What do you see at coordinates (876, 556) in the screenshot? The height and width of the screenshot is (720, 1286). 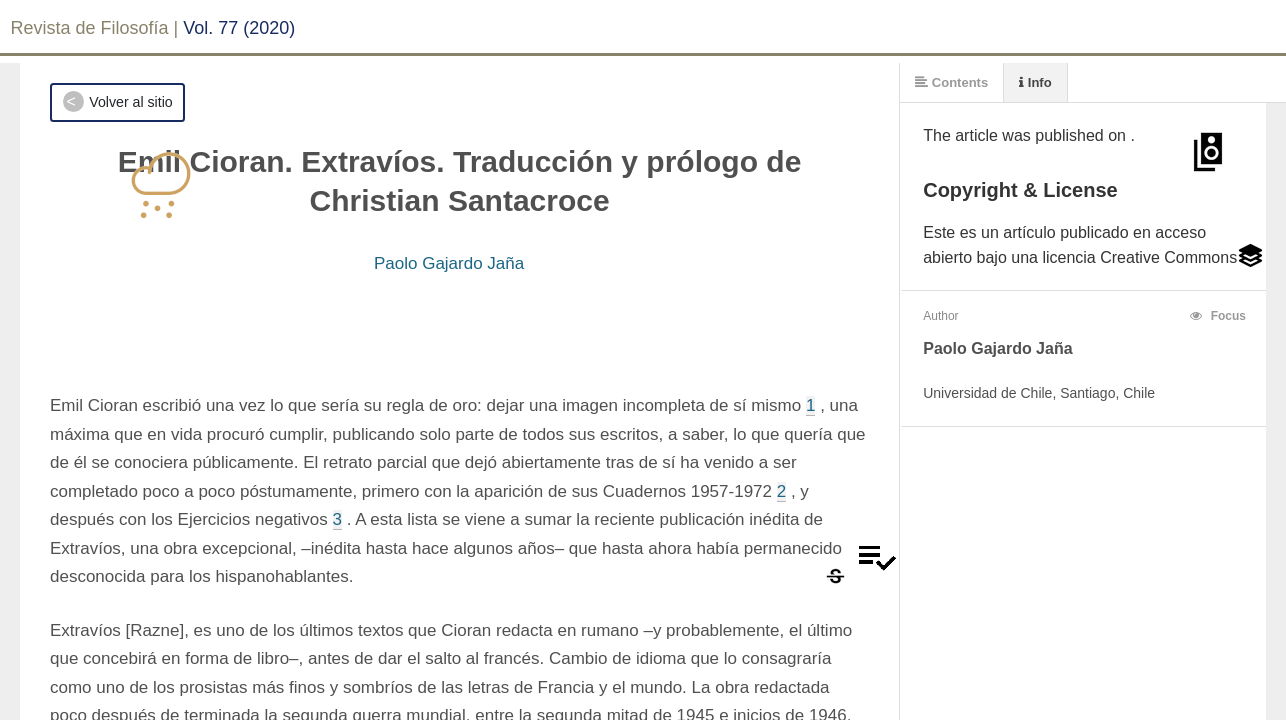 I see `item successfully added to playlist` at bounding box center [876, 556].